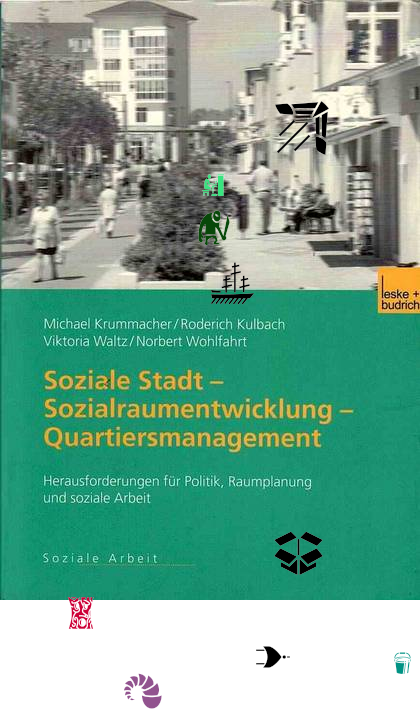 The image size is (420, 720). Describe the element at coordinates (402, 662) in the screenshot. I see `a bucket or container item in game inventory` at that location.